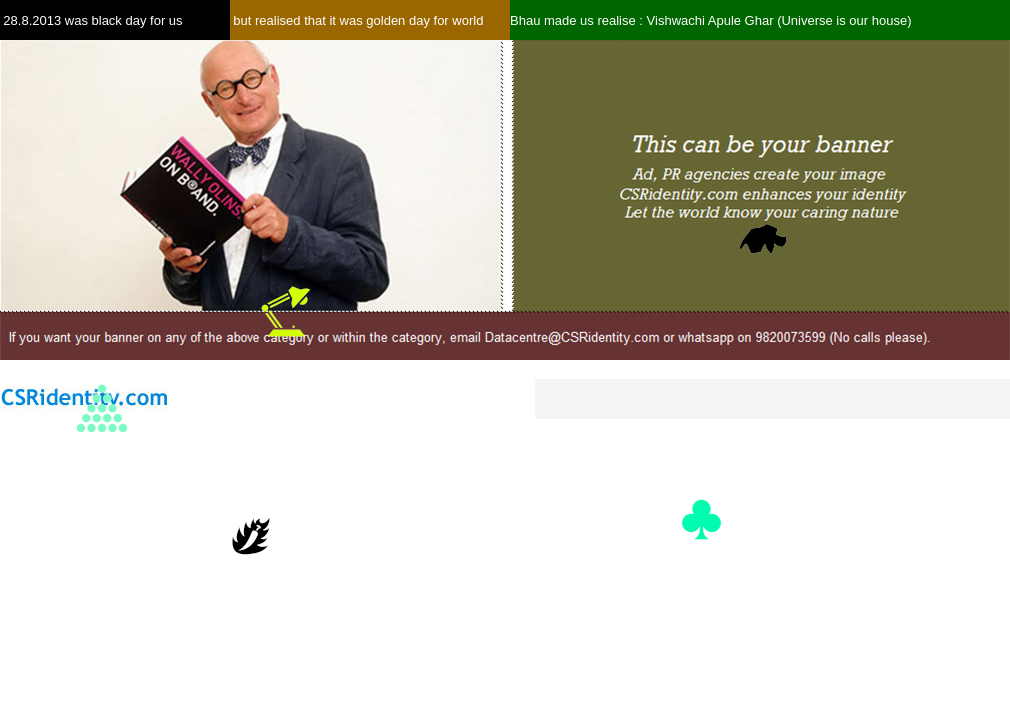 Image resolution: width=1010 pixels, height=720 pixels. I want to click on toggle desk lamp or workspace lighting, so click(286, 311).